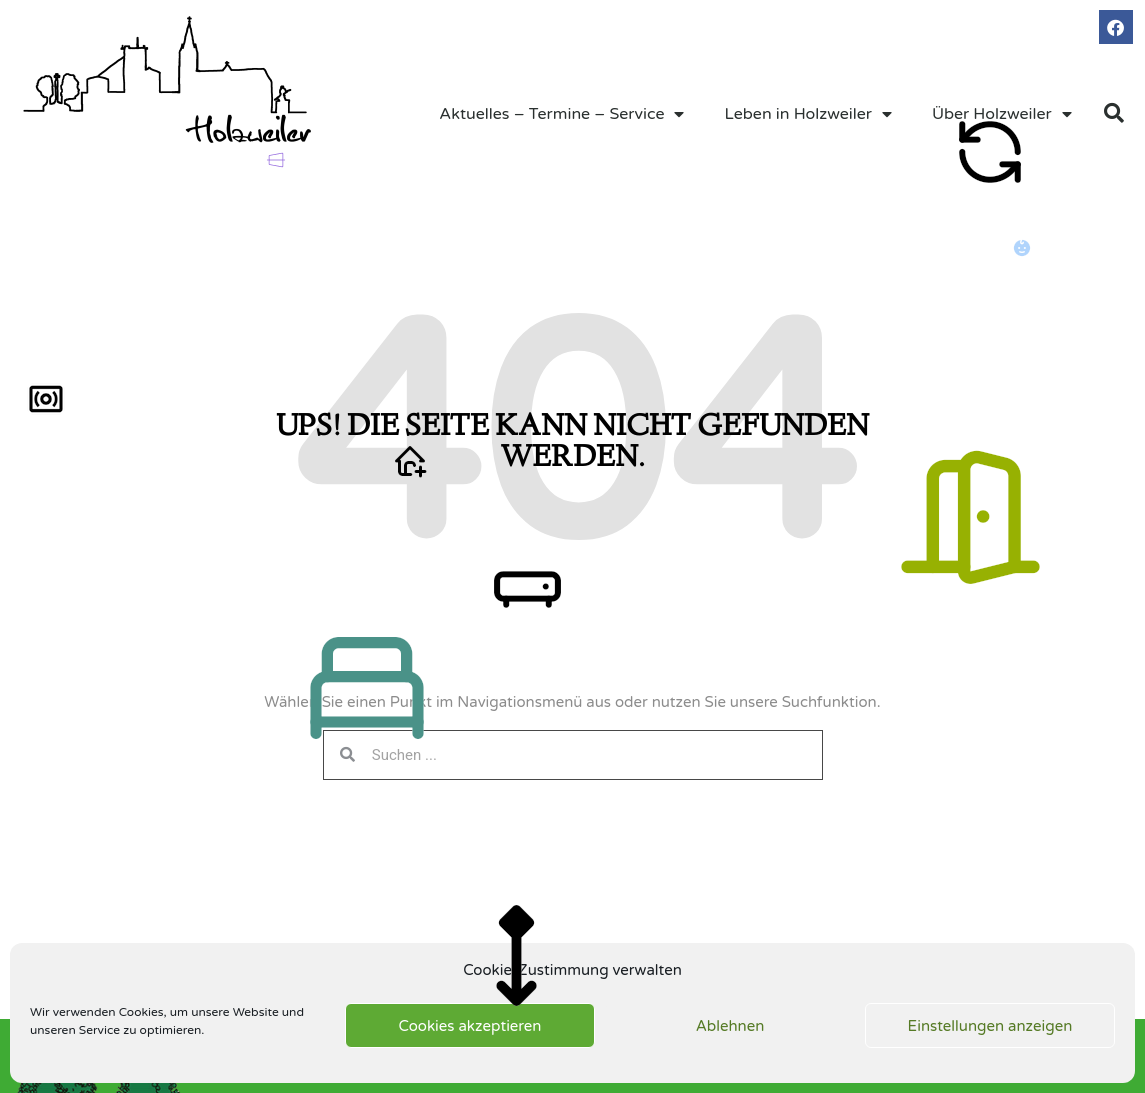 This screenshot has width=1145, height=1093. Describe the element at coordinates (990, 152) in the screenshot. I see `refresh or reload content` at that location.